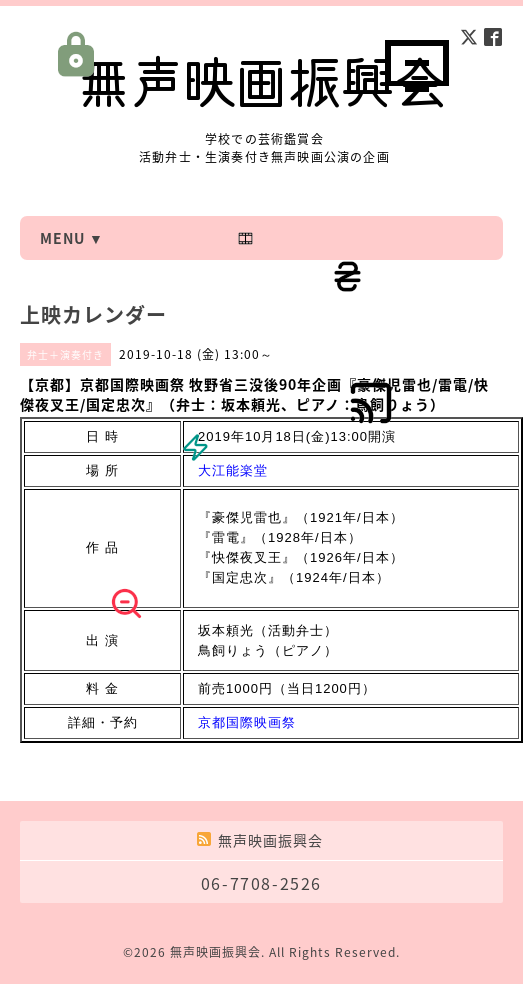 The image size is (523, 984). What do you see at coordinates (126, 603) in the screenshot?
I see `zoom out of the current view` at bounding box center [126, 603].